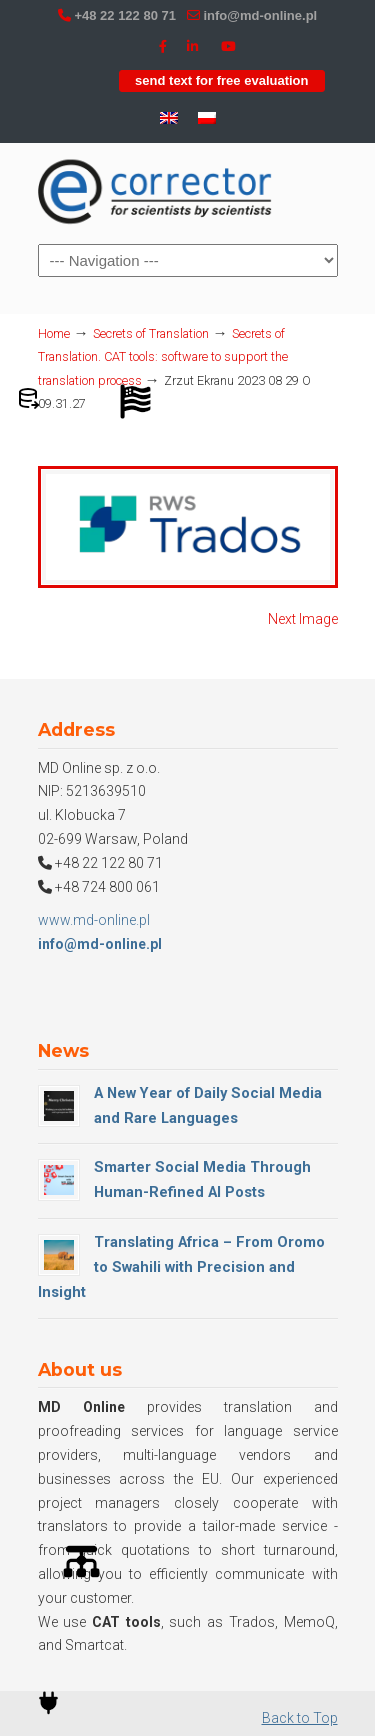 Image resolution: width=375 pixels, height=1736 pixels. I want to click on export data from database, so click(28, 398).